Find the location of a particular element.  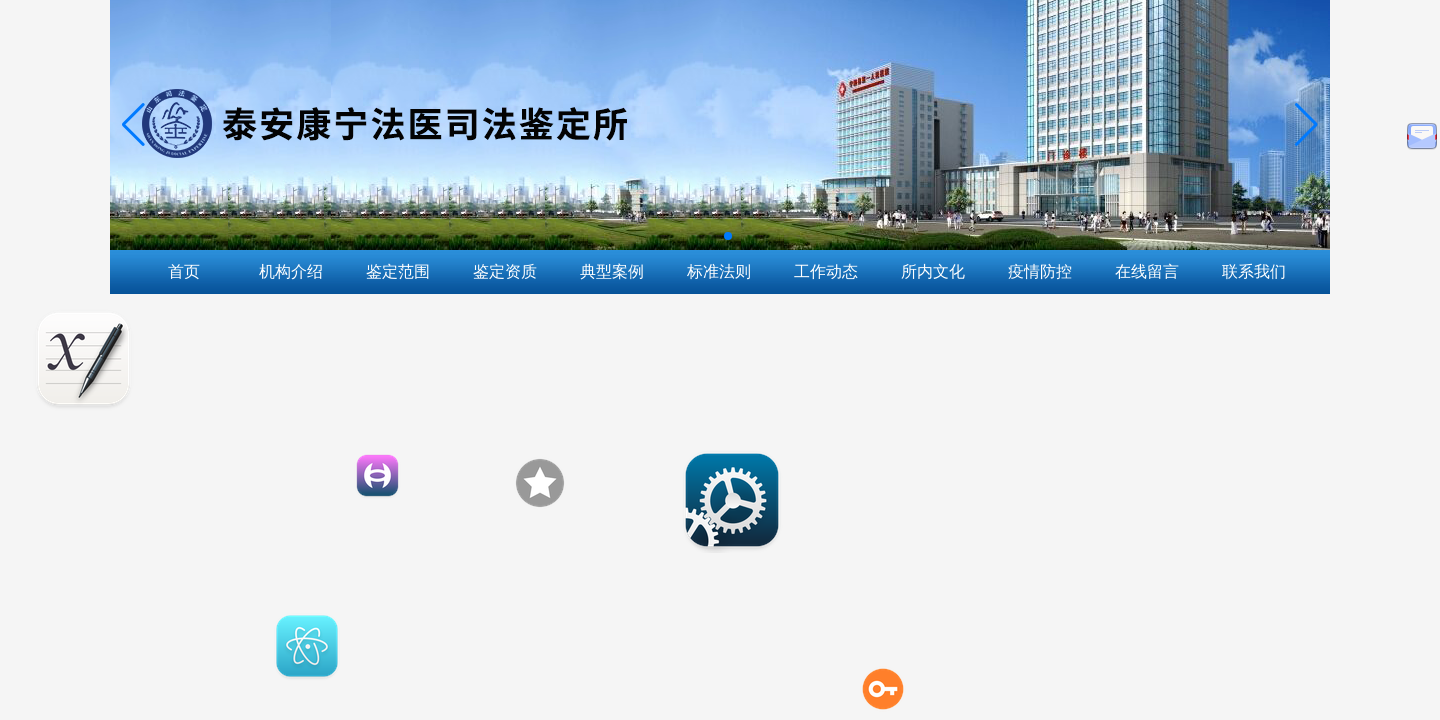

indicates an unrated item is located at coordinates (540, 483).